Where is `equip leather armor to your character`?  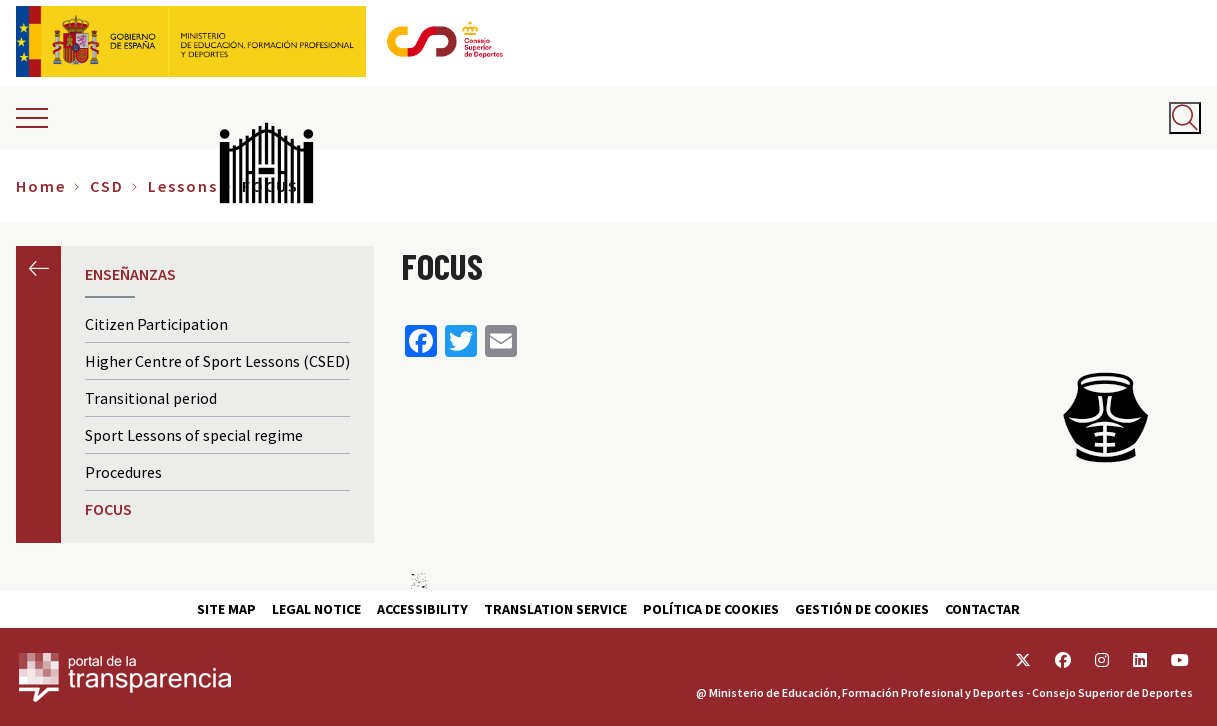 equip leather armor to your character is located at coordinates (1104, 417).